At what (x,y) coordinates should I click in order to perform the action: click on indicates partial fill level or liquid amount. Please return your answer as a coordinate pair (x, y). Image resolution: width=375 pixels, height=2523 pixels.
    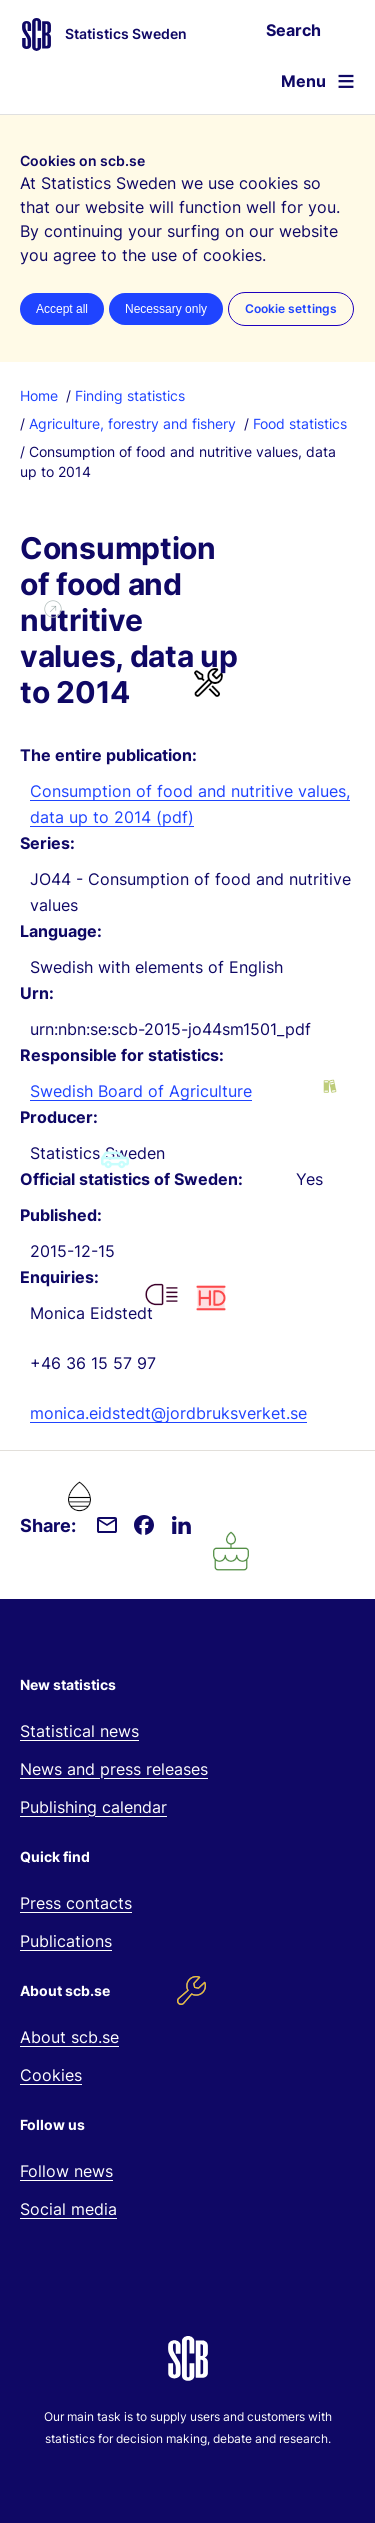
    Looking at the image, I should click on (79, 1497).